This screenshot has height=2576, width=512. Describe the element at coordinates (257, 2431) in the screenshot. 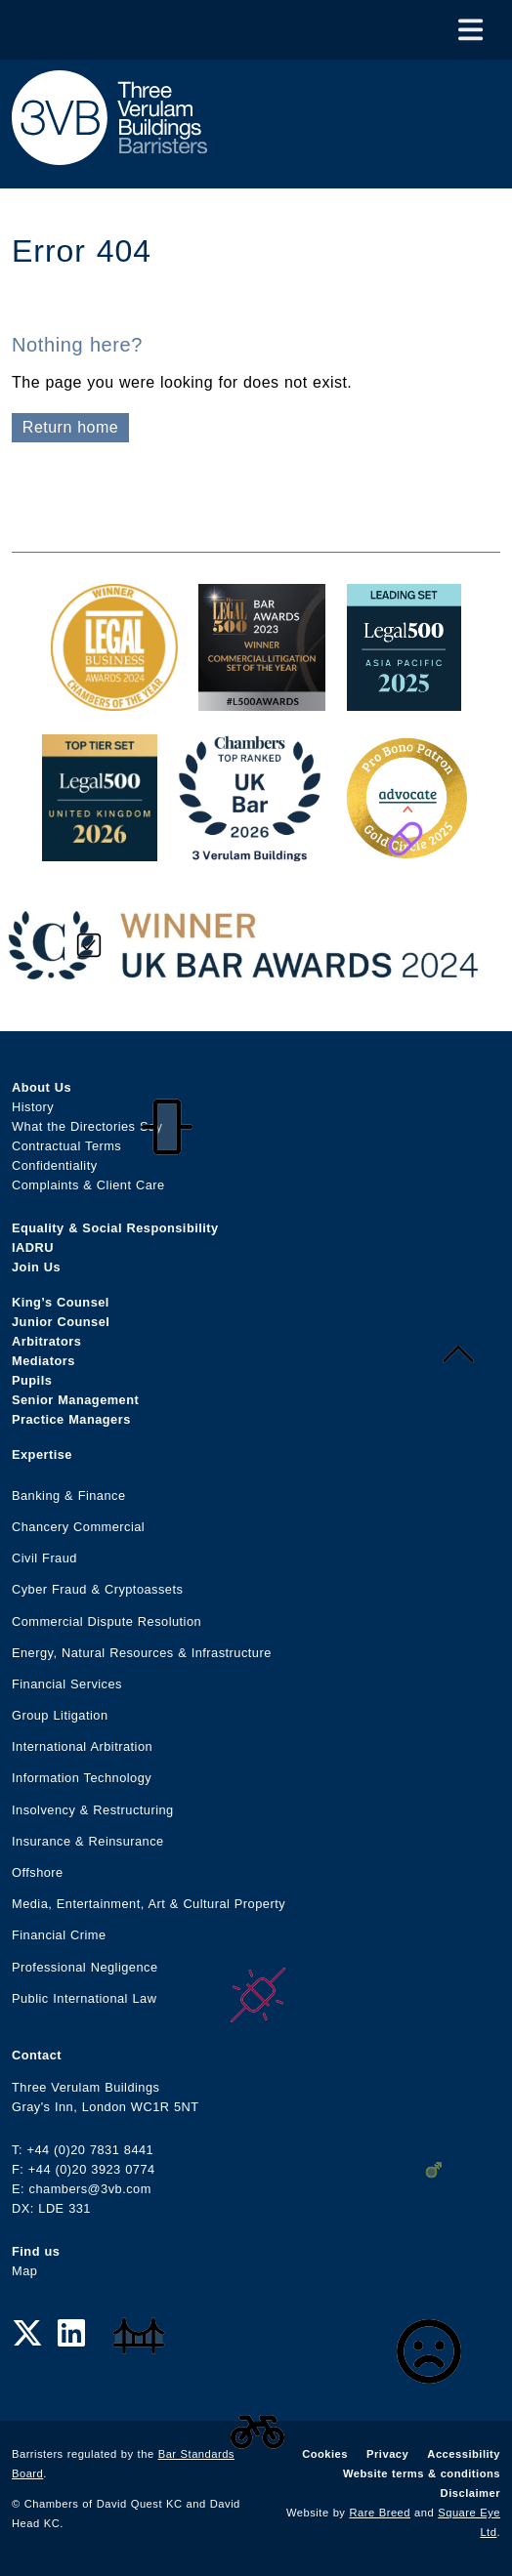

I see `access bike rental or cycling options` at that location.